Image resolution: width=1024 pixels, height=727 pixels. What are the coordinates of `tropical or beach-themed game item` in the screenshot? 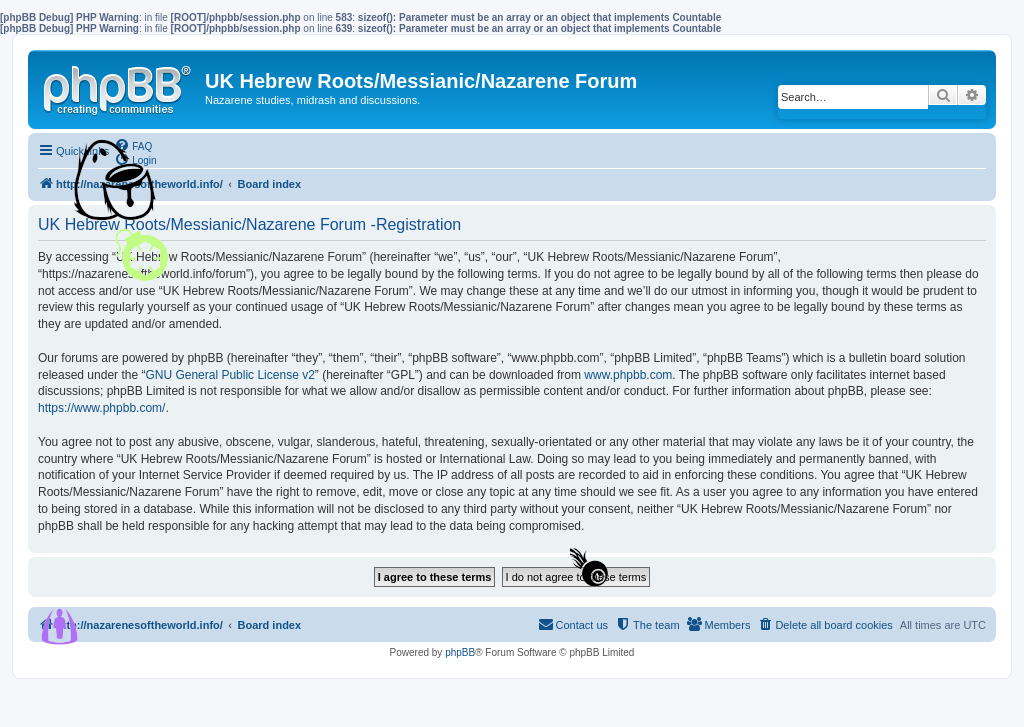 It's located at (115, 180).